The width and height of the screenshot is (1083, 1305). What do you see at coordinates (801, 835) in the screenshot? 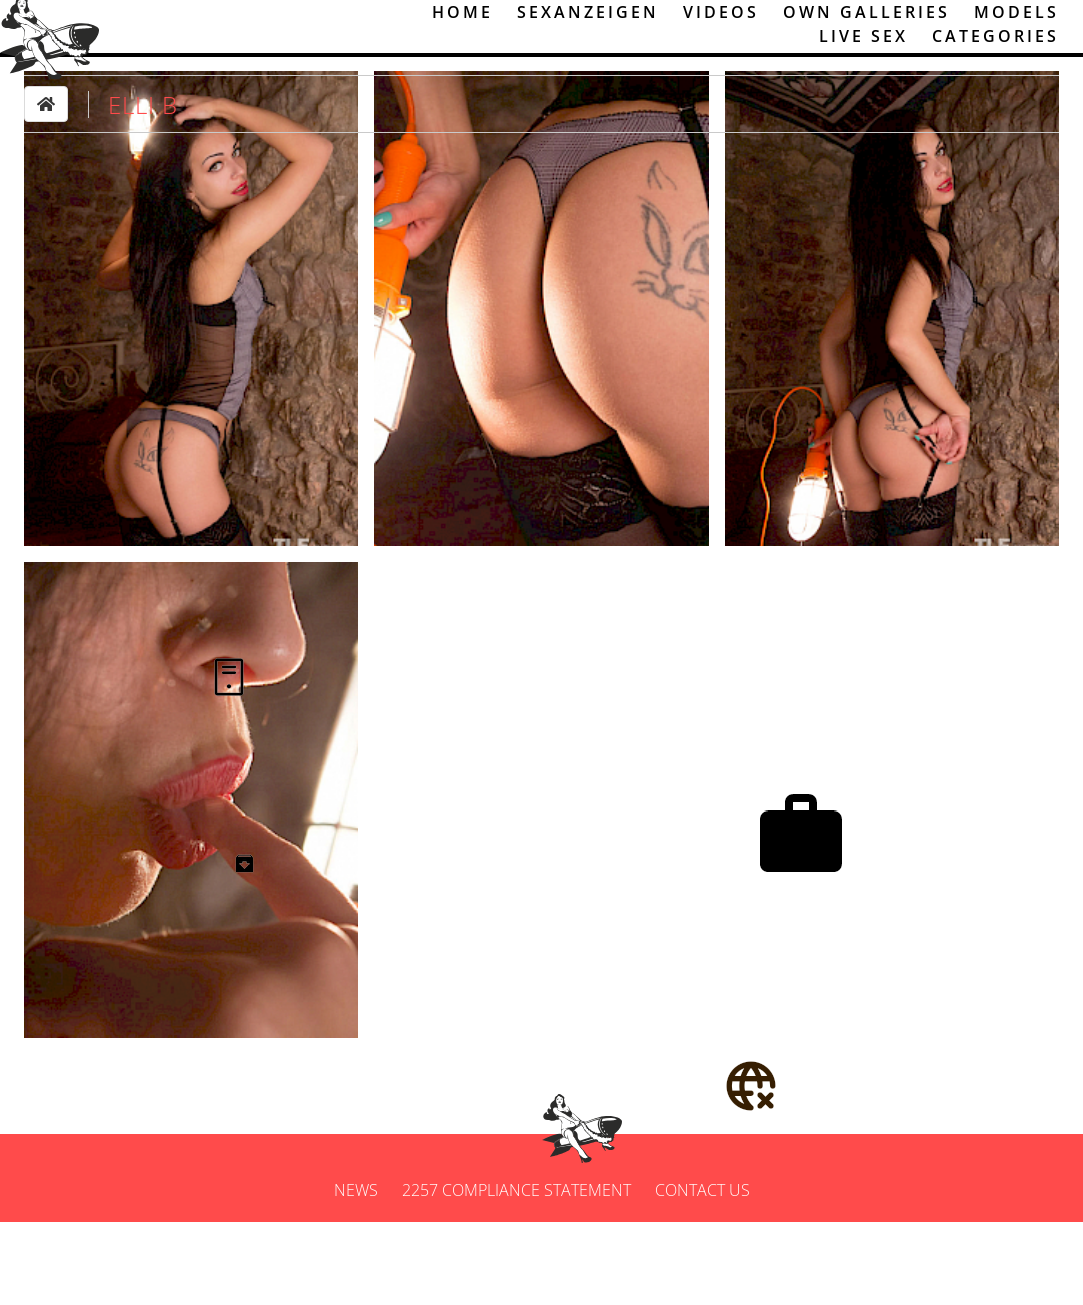
I see `access work-related files or apps` at bounding box center [801, 835].